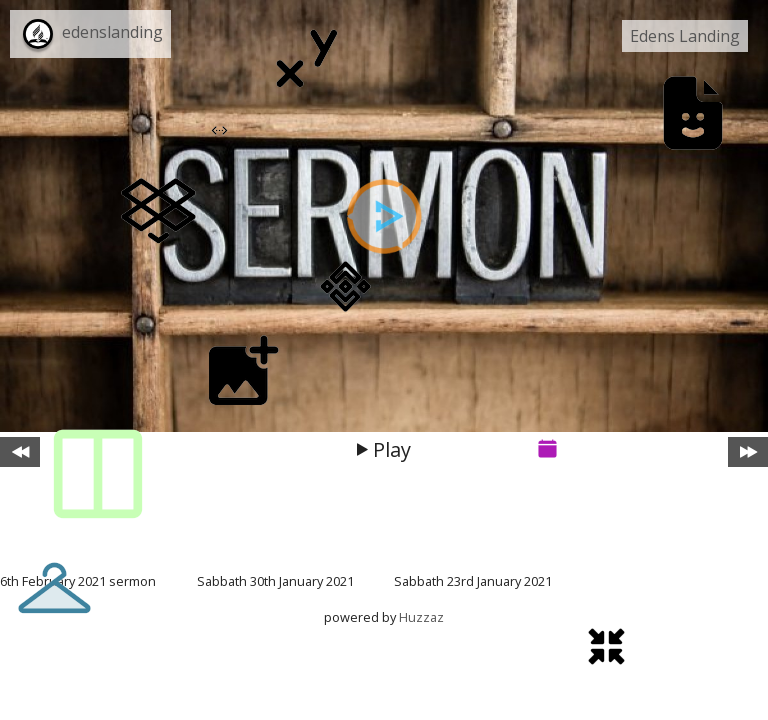 The width and height of the screenshot is (768, 720). Describe the element at coordinates (242, 372) in the screenshot. I see `add a new photo to your collection` at that location.